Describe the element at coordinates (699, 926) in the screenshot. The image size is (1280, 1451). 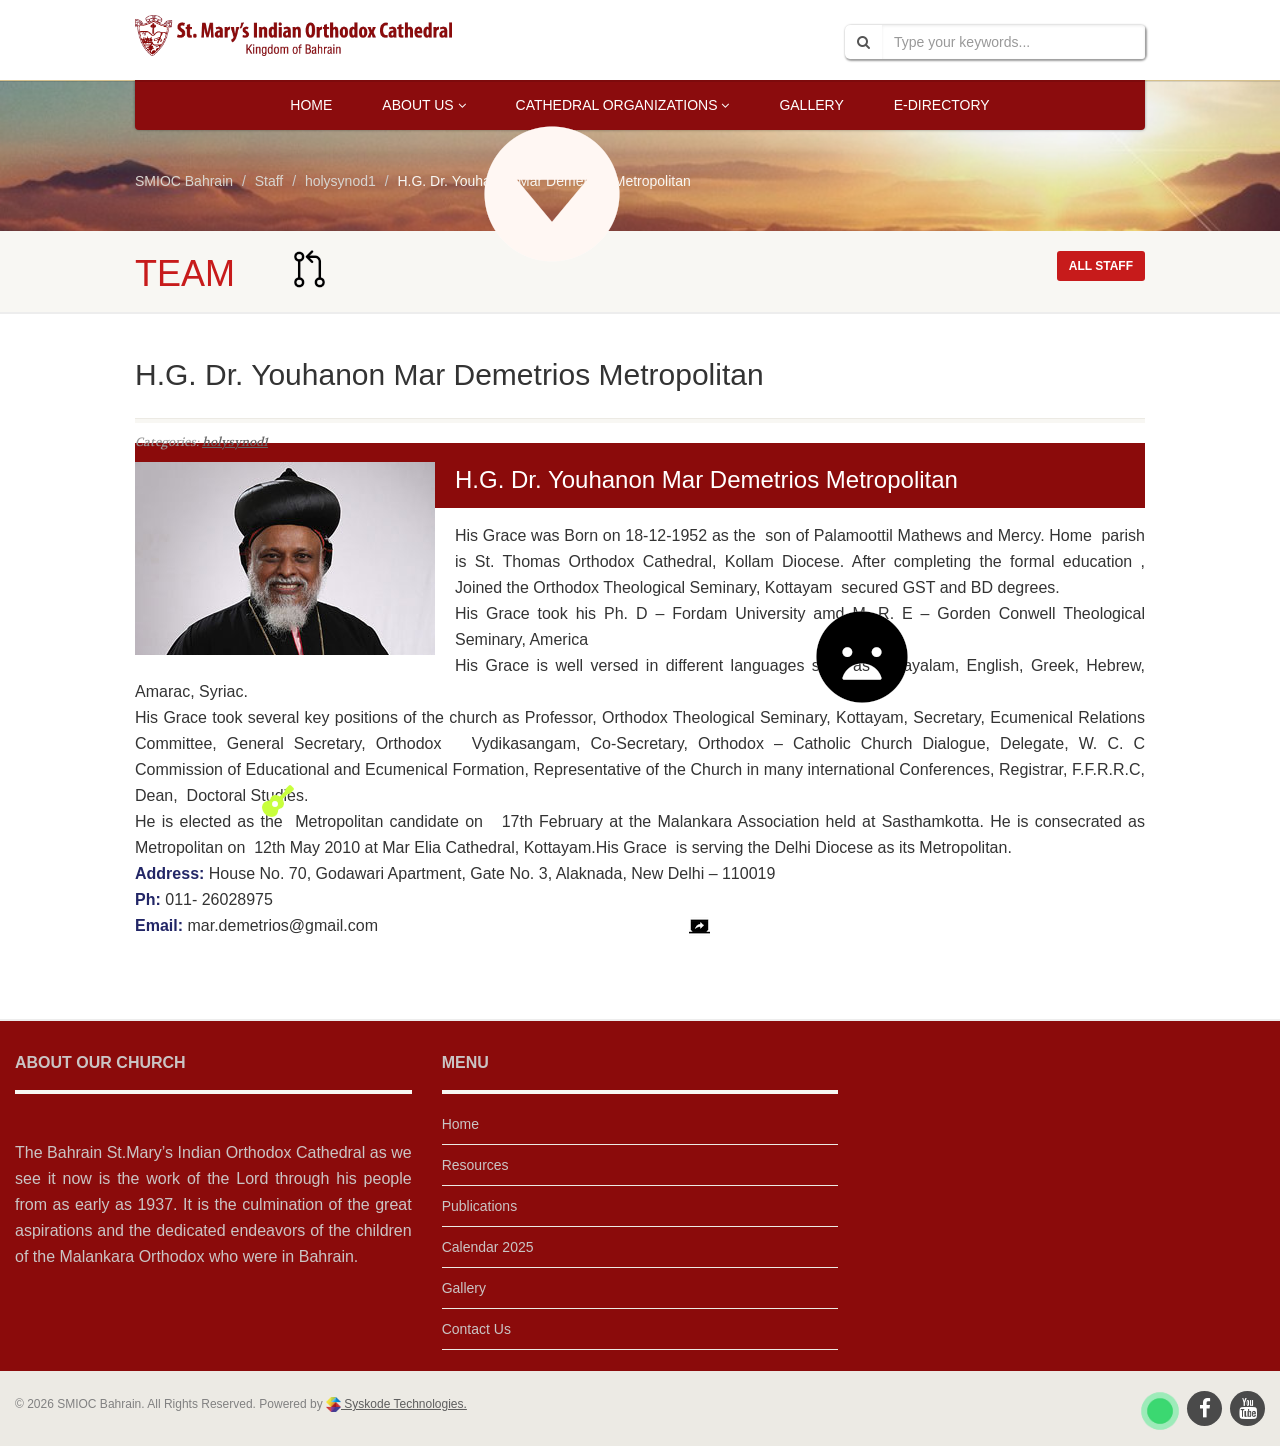
I see `start sharing your screen` at that location.